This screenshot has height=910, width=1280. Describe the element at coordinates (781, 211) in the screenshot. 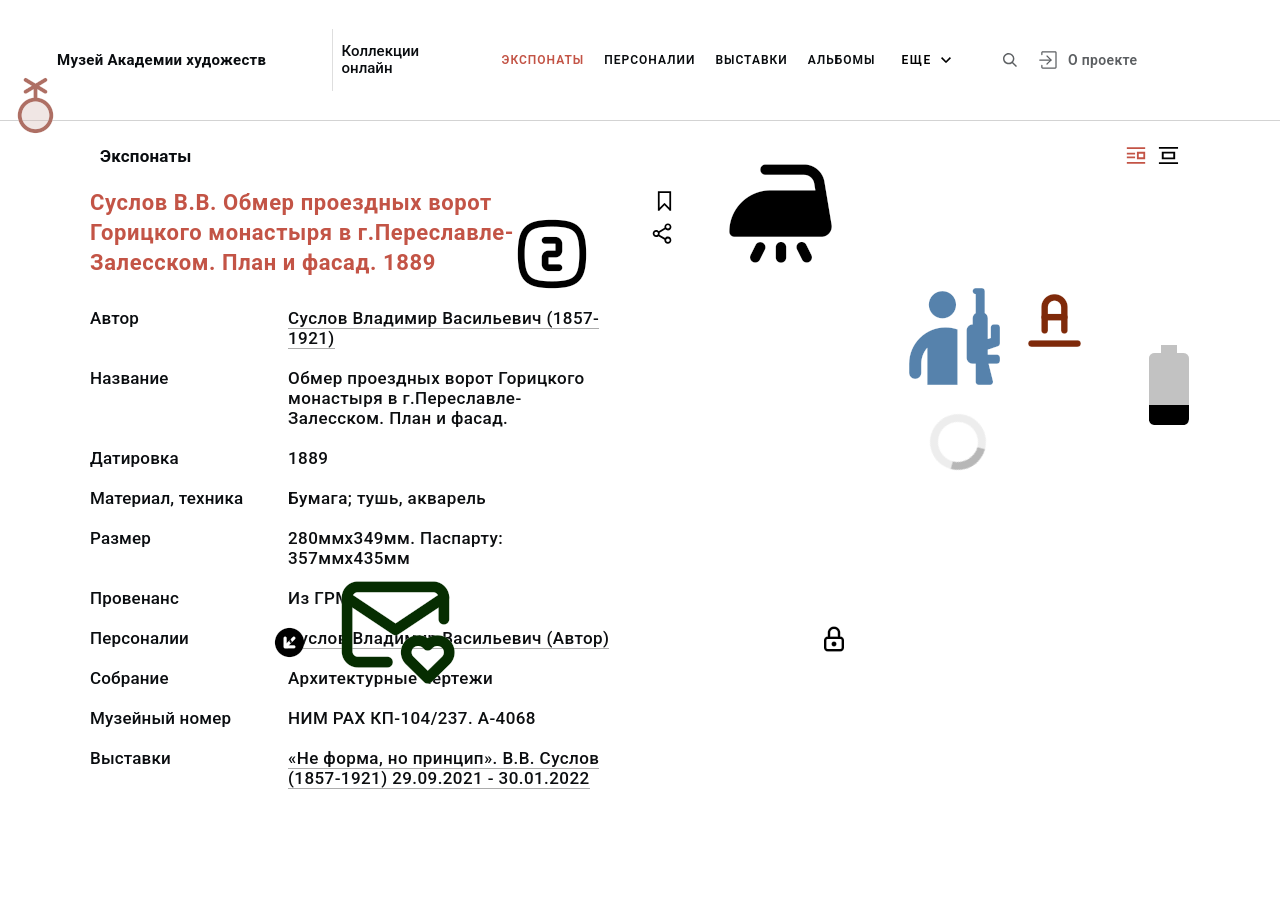

I see `indicates steam ironing setting` at that location.